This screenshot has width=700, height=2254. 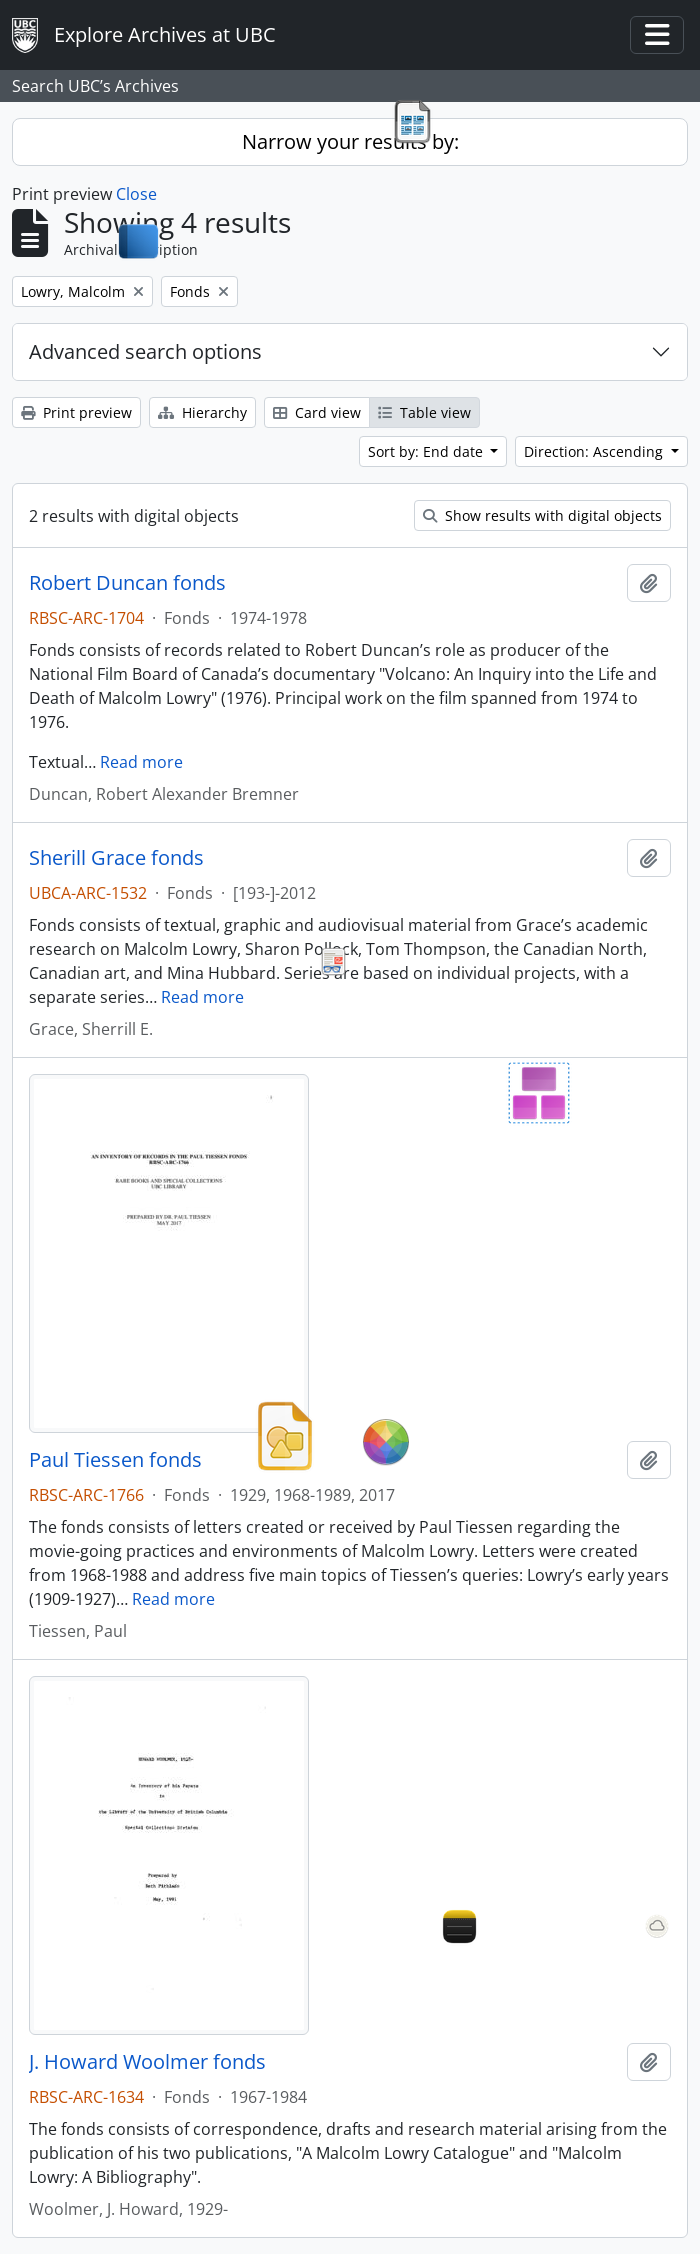 What do you see at coordinates (539, 1093) in the screenshot?
I see `select all items in the current view` at bounding box center [539, 1093].